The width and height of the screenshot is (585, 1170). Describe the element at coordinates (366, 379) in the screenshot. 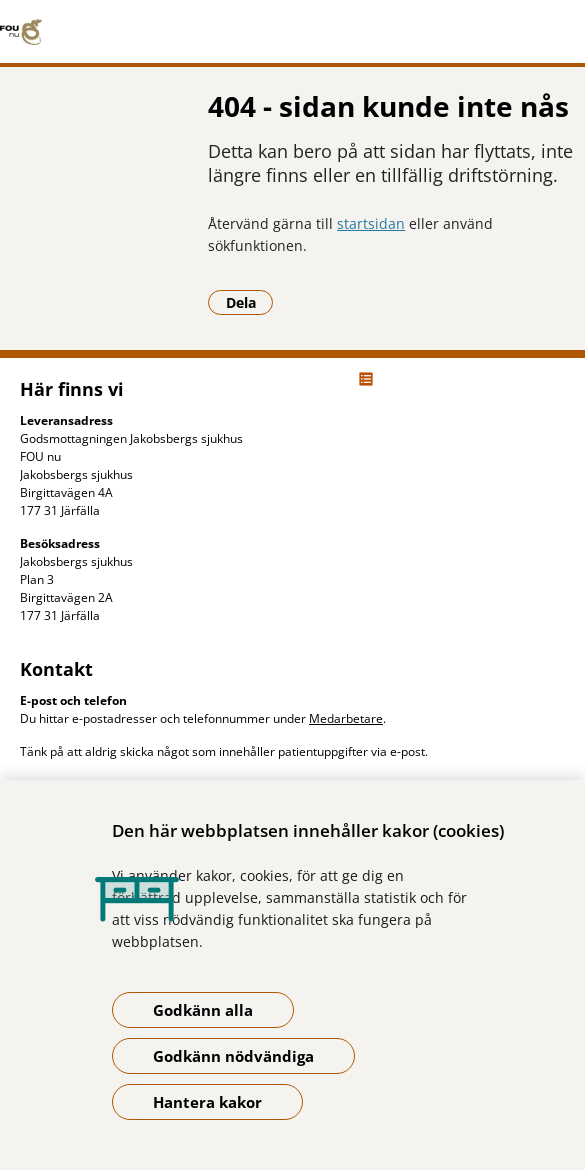

I see `view list of items` at that location.